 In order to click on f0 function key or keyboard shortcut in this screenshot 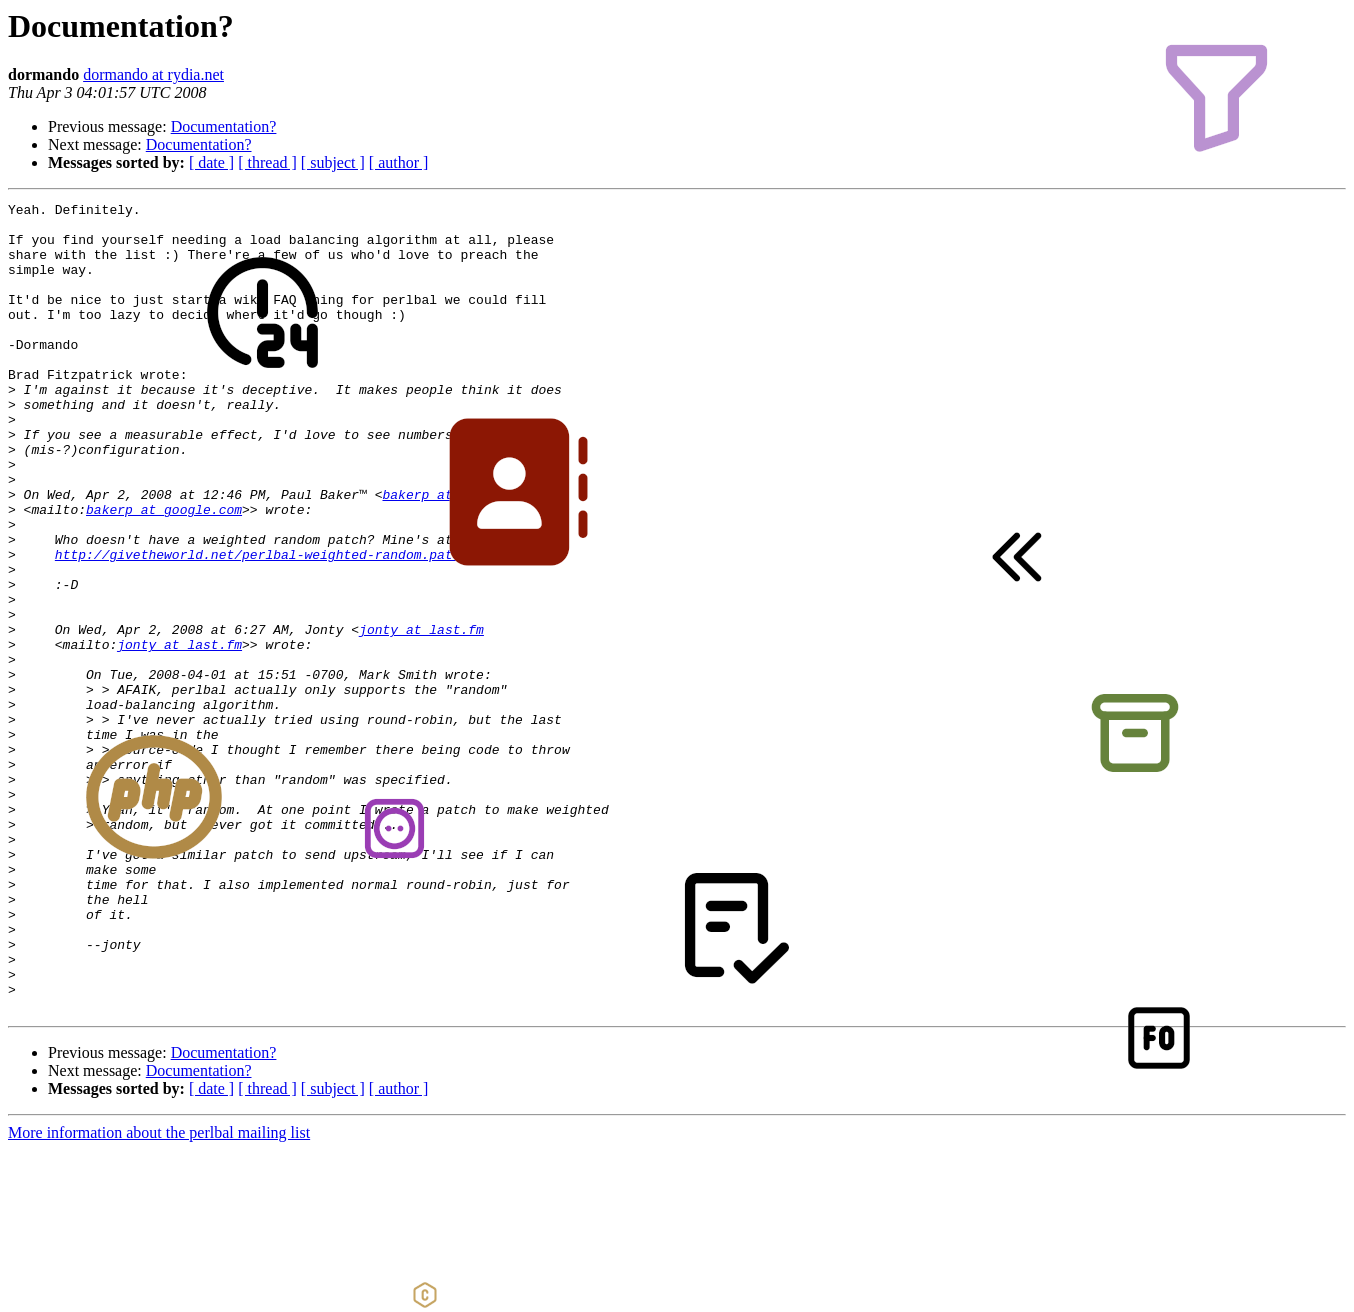, I will do `click(1159, 1038)`.